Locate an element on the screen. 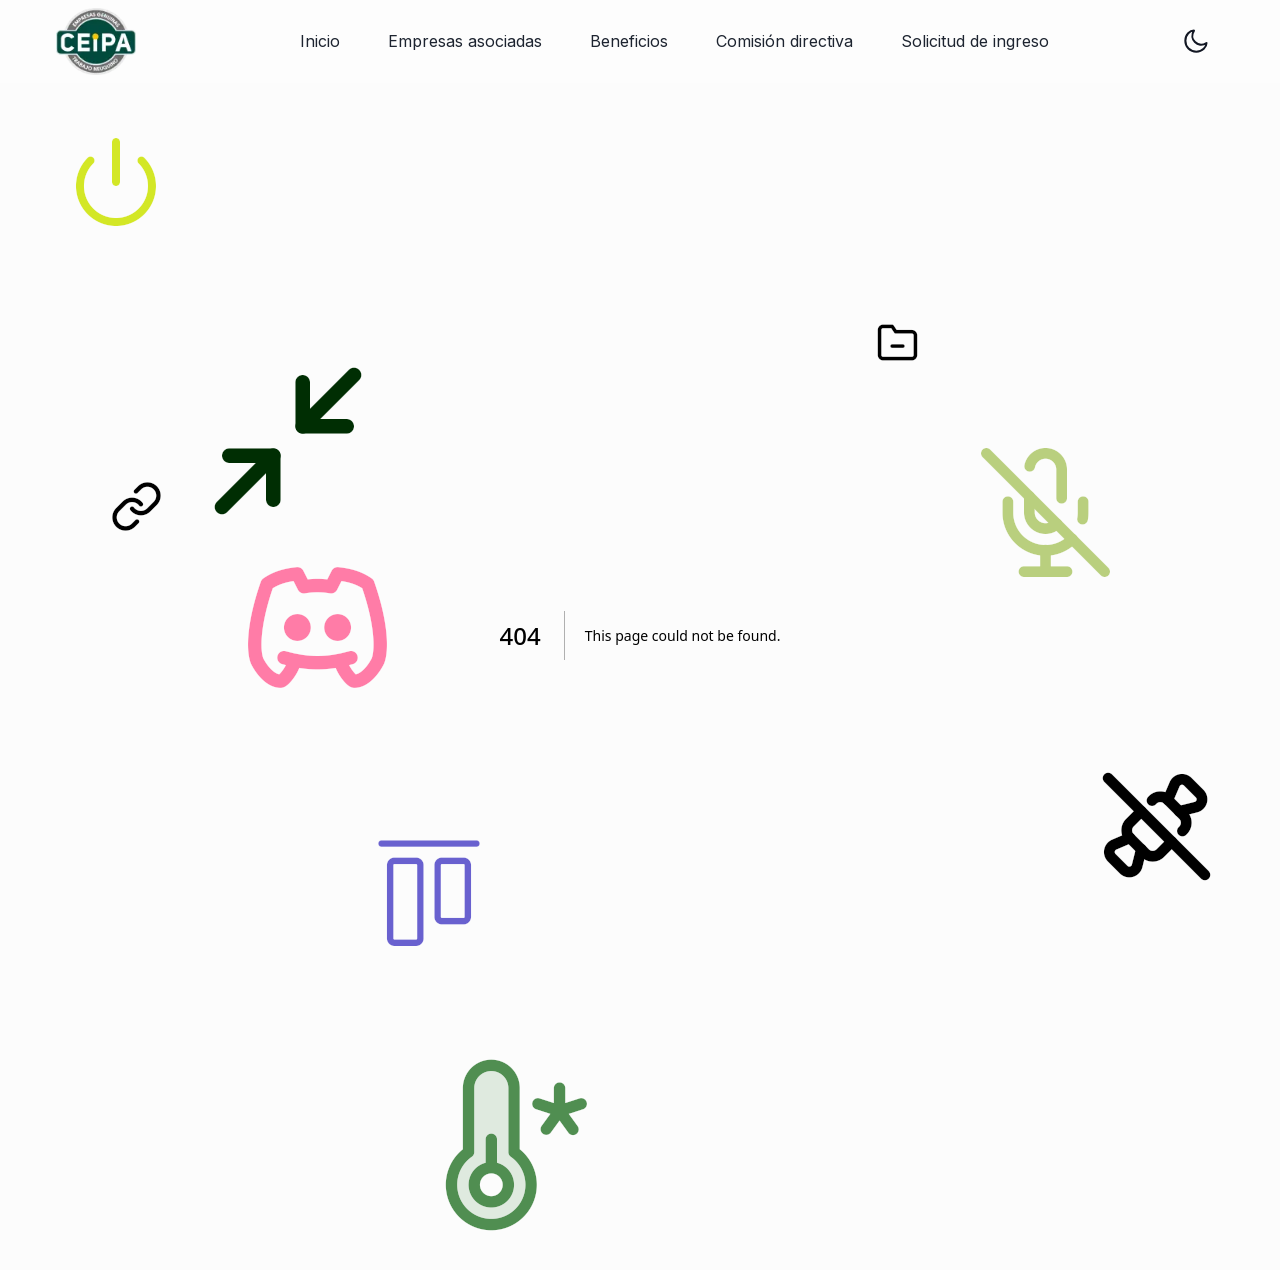 Image resolution: width=1280 pixels, height=1270 pixels. copy or share a link is located at coordinates (136, 506).